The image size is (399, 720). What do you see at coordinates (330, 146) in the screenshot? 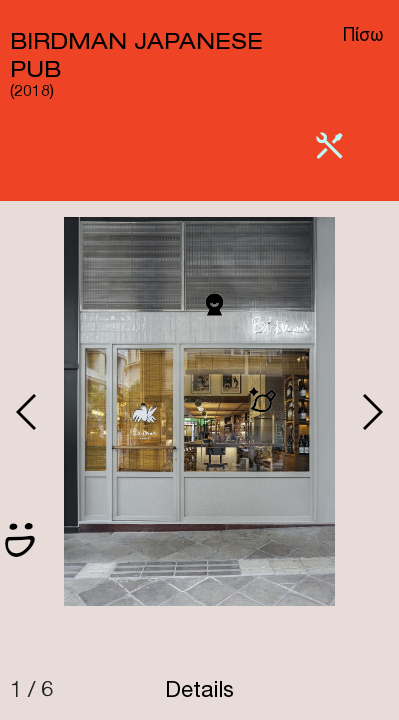
I see `access settings and configuration options` at bounding box center [330, 146].